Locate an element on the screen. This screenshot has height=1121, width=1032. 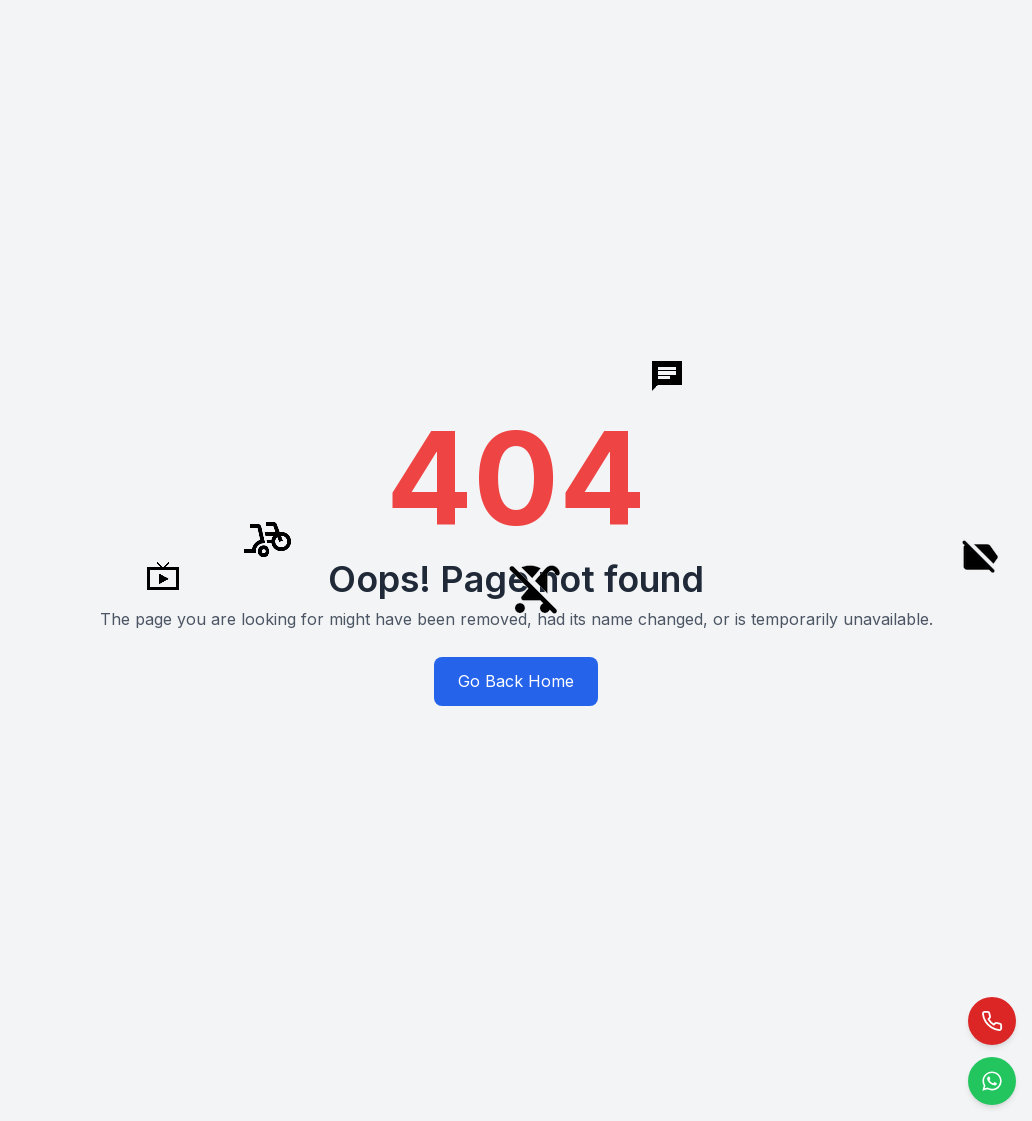
indicates strollers are not permitted in this area is located at coordinates (535, 588).